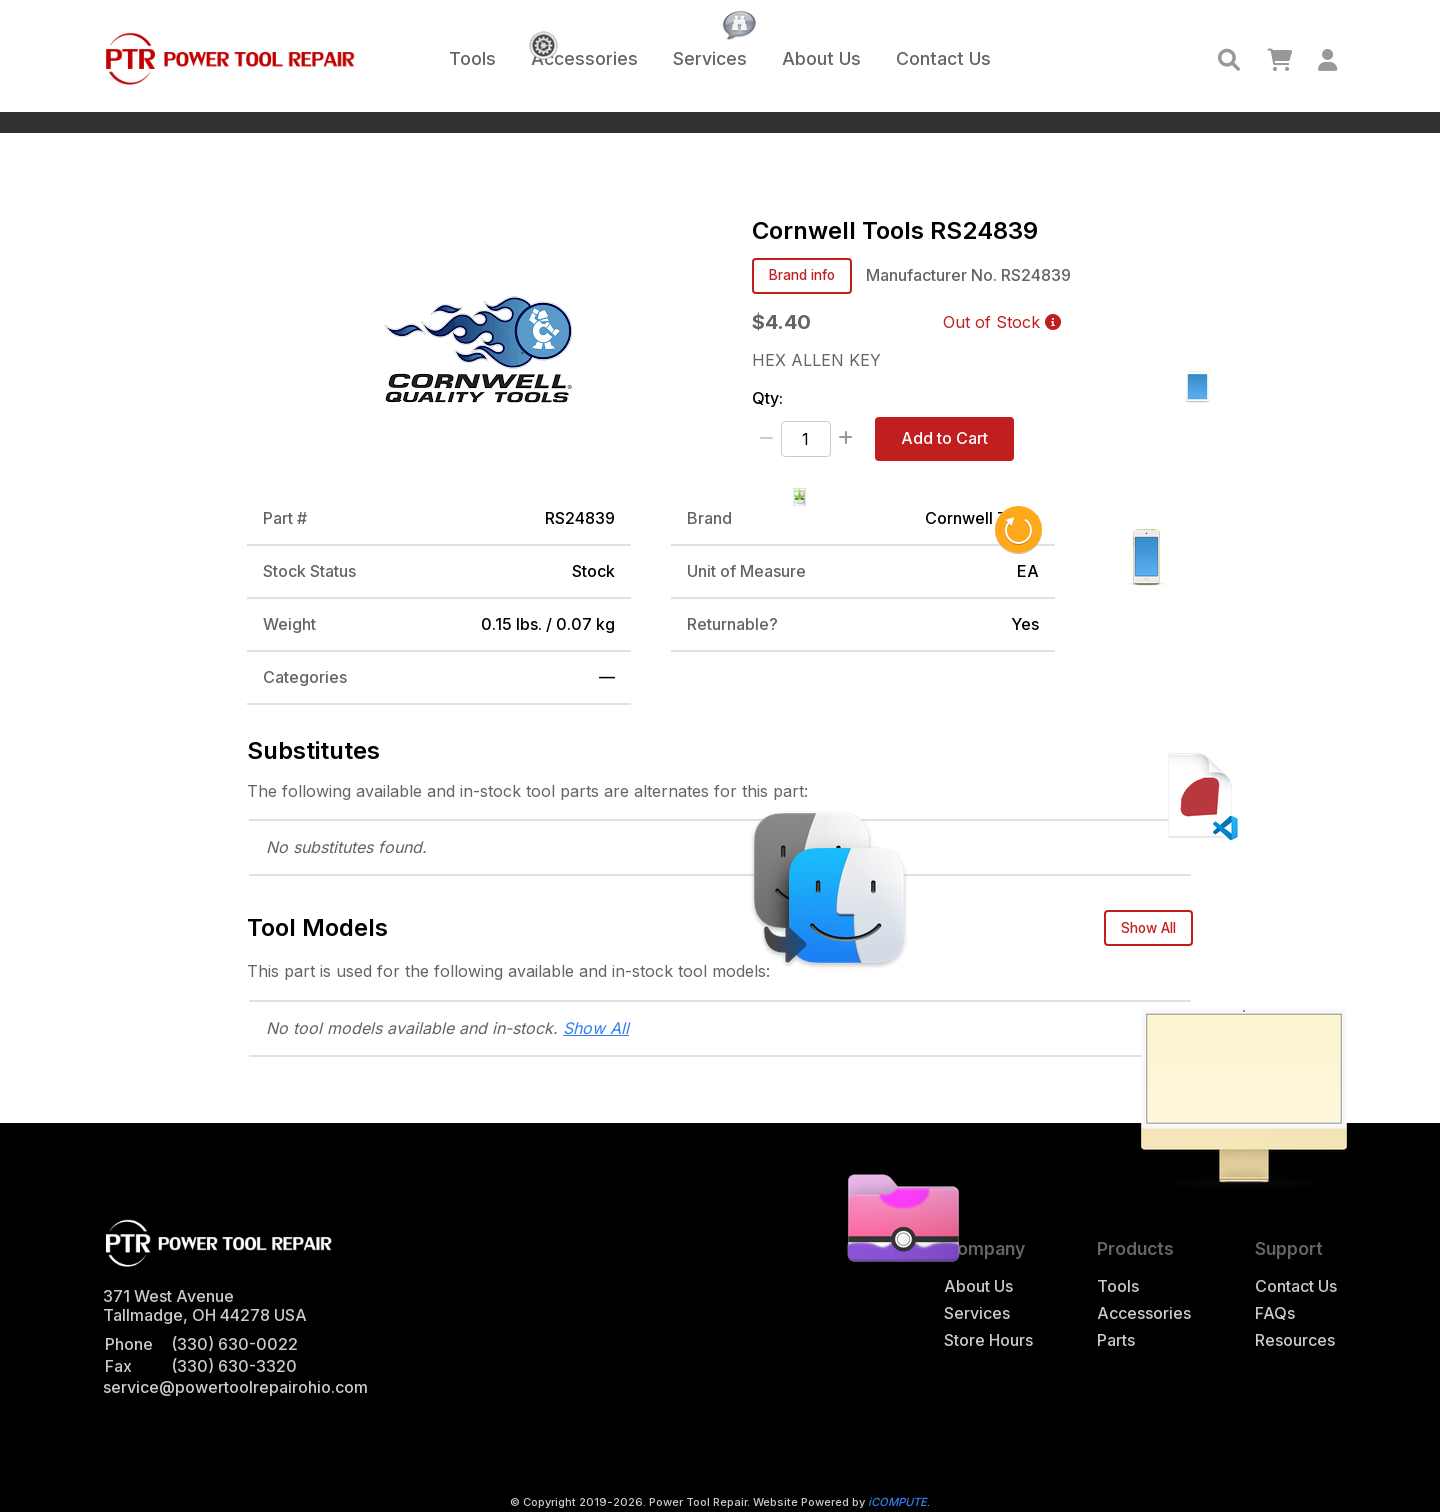 The image size is (1440, 1512). Describe the element at coordinates (739, 28) in the screenshot. I see `receive a message from a remote desktop administrator` at that location.